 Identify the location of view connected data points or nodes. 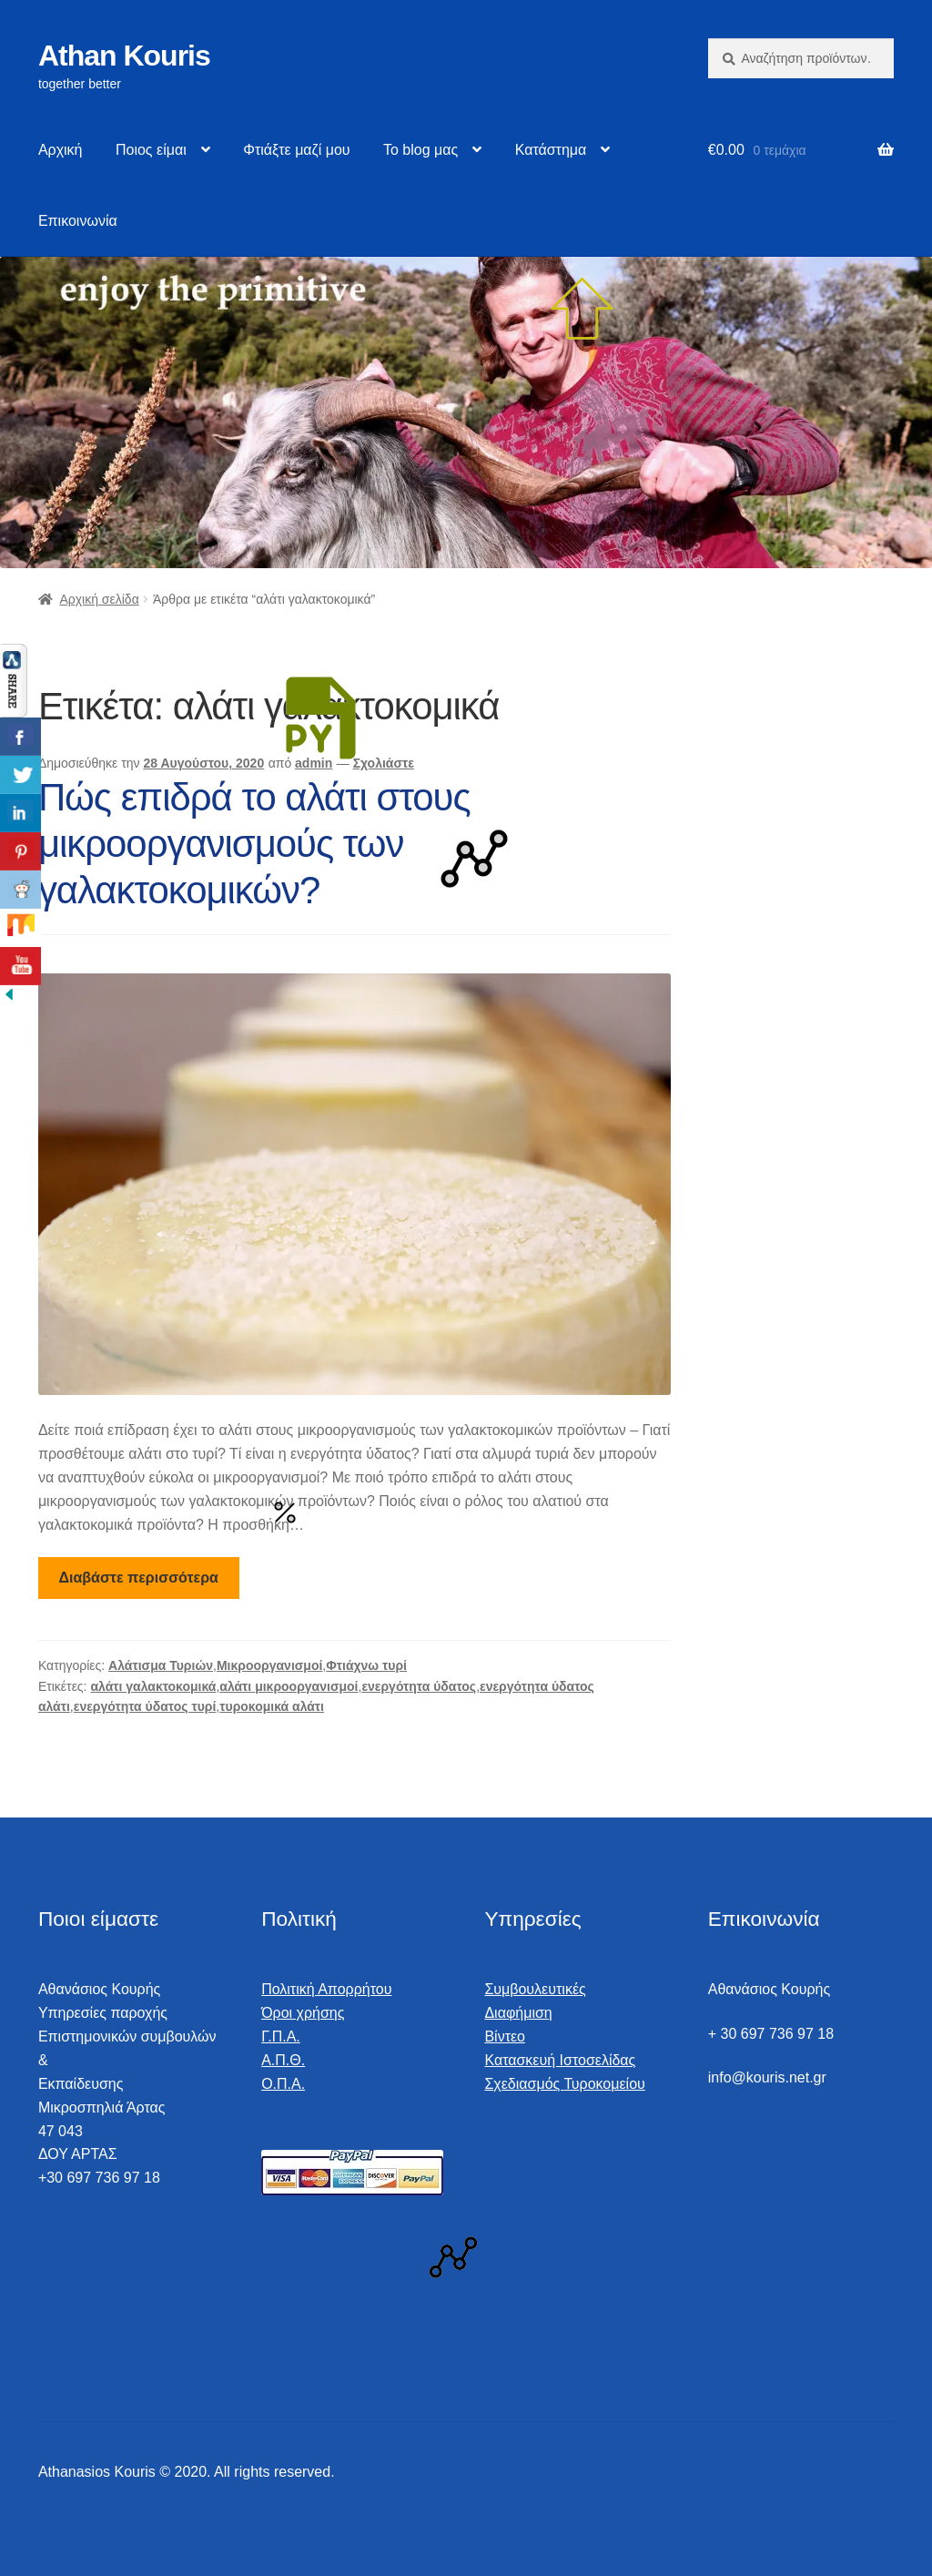
(474, 859).